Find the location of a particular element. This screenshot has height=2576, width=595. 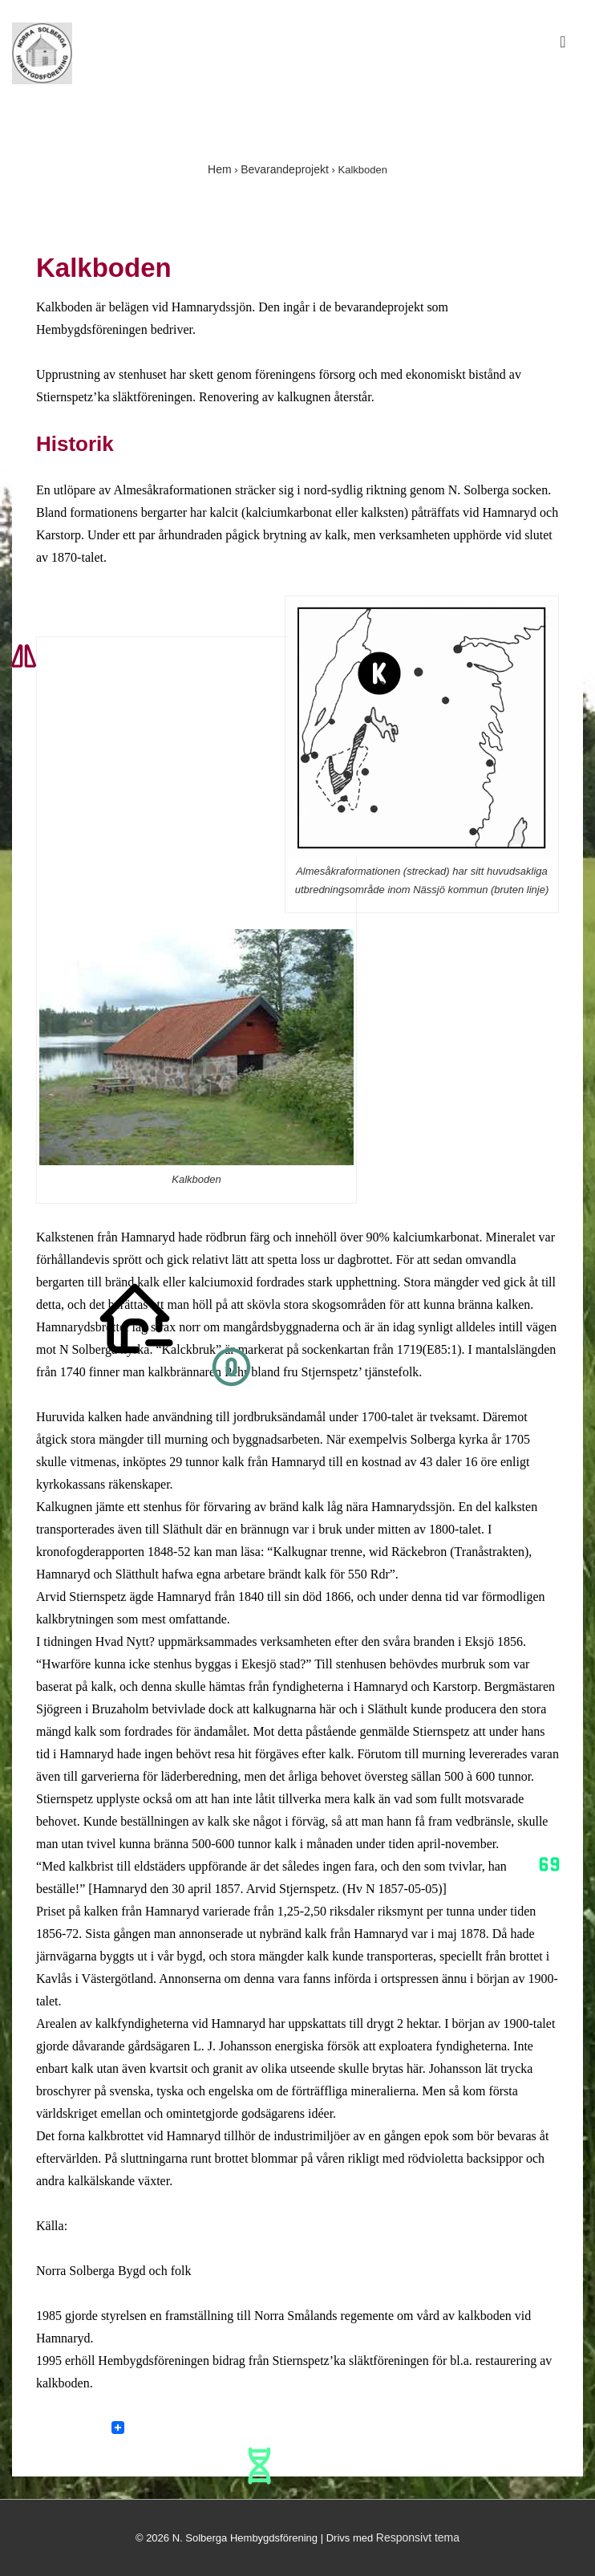

indicates a keyboard shortcut or hotkey is located at coordinates (379, 673).